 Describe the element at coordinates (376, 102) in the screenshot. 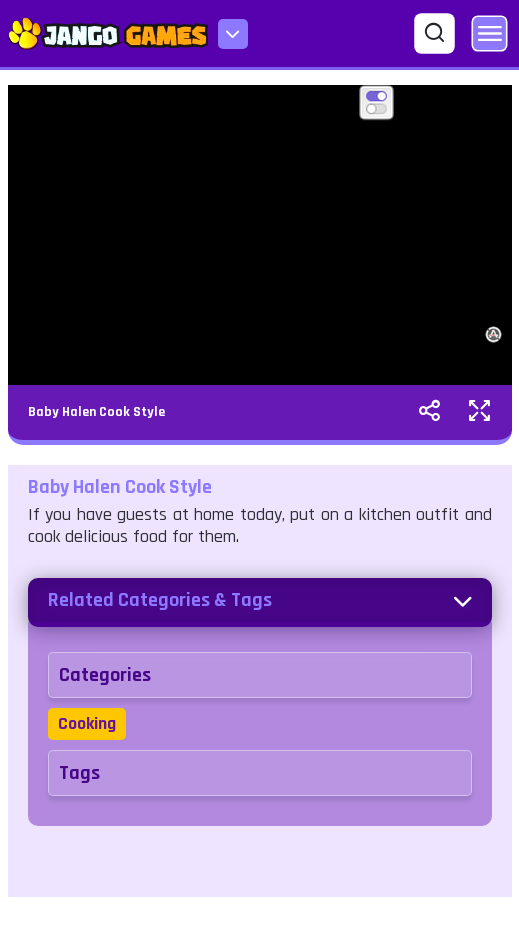

I see `open gnome tweaks settings` at that location.